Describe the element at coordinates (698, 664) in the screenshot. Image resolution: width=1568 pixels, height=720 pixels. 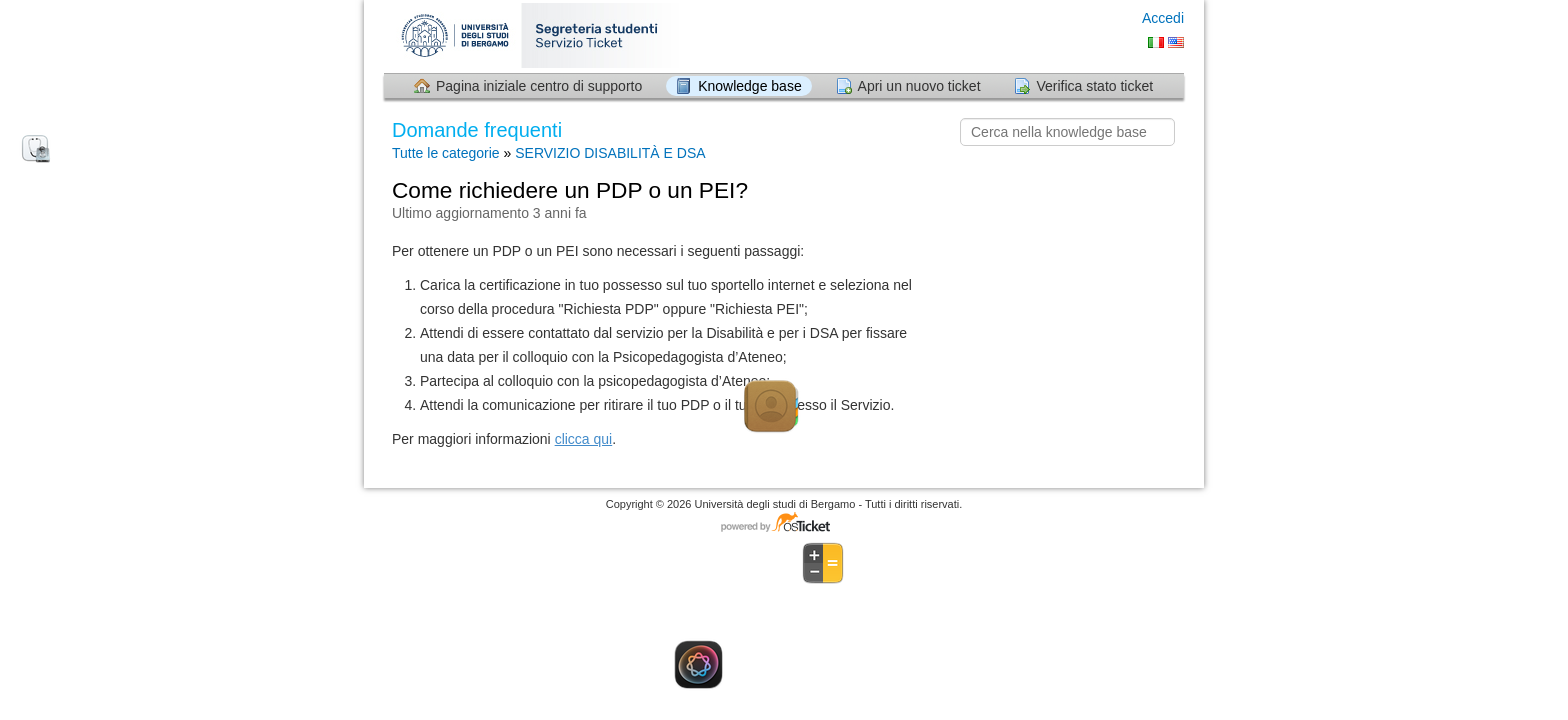
I see `open Image Playground app` at that location.